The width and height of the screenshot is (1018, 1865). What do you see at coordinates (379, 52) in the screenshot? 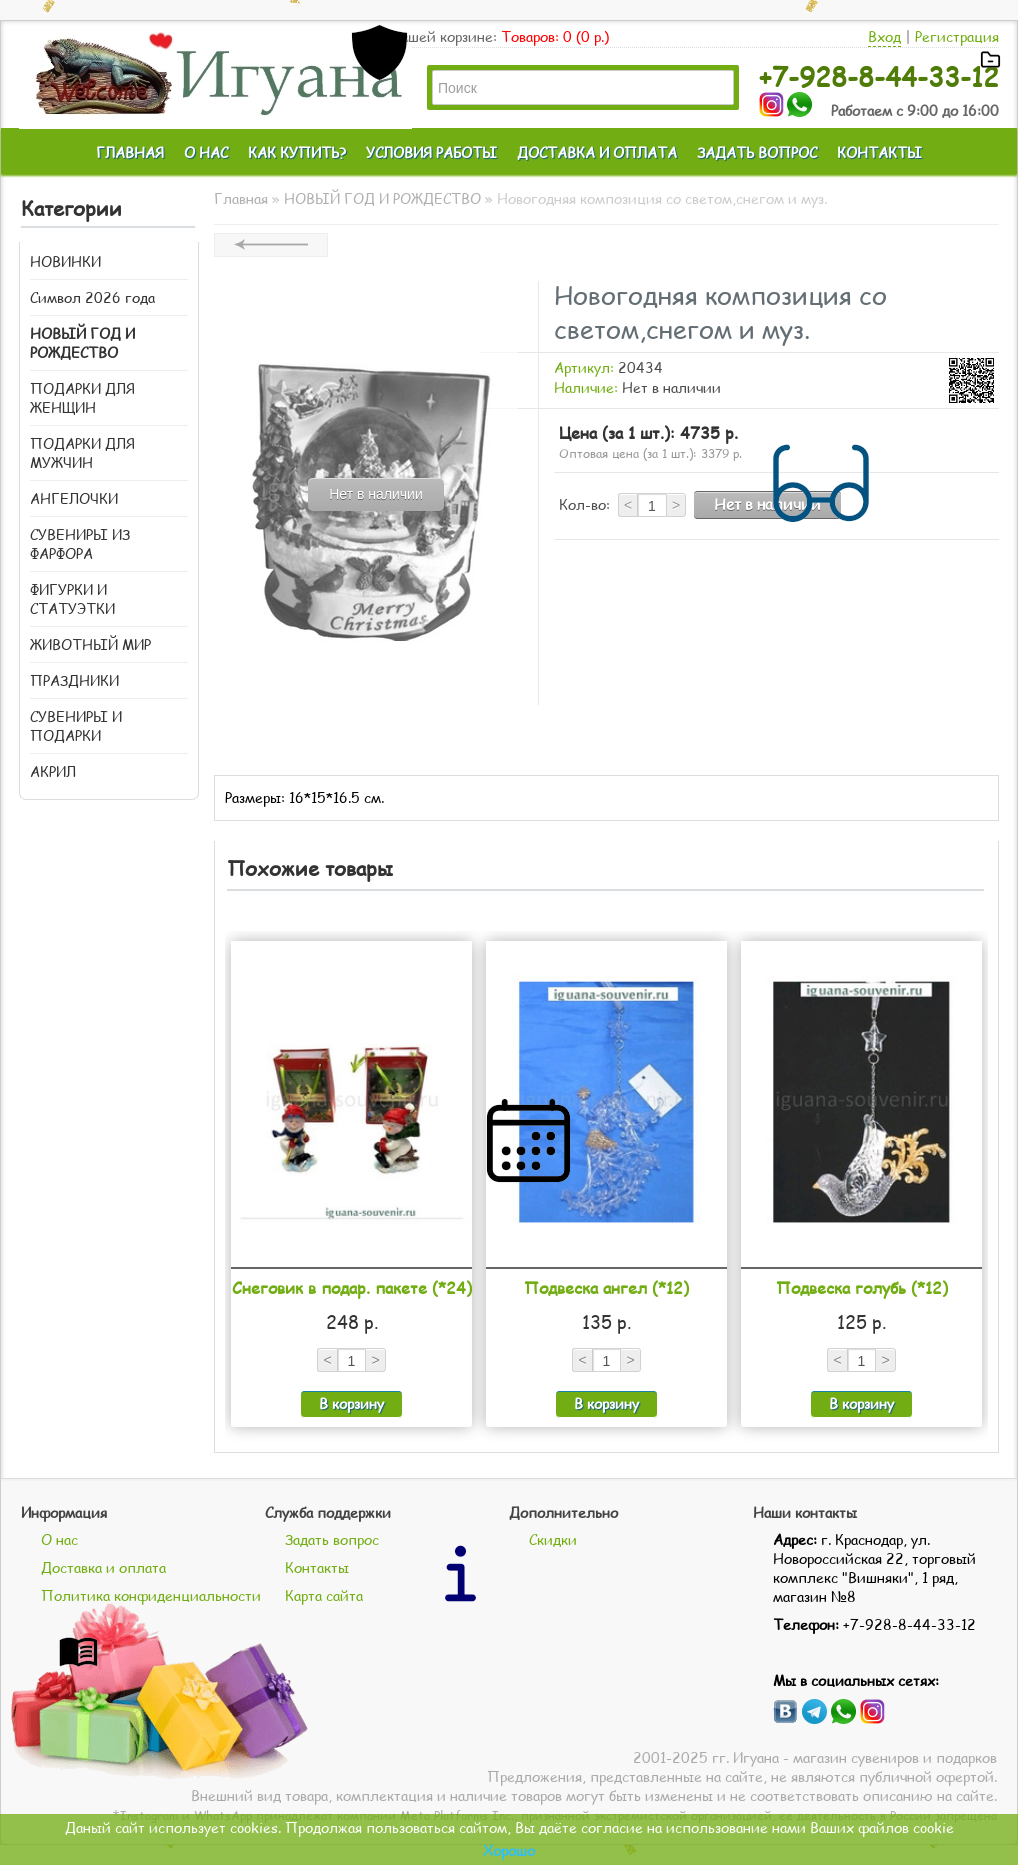
I see `access security settings` at bounding box center [379, 52].